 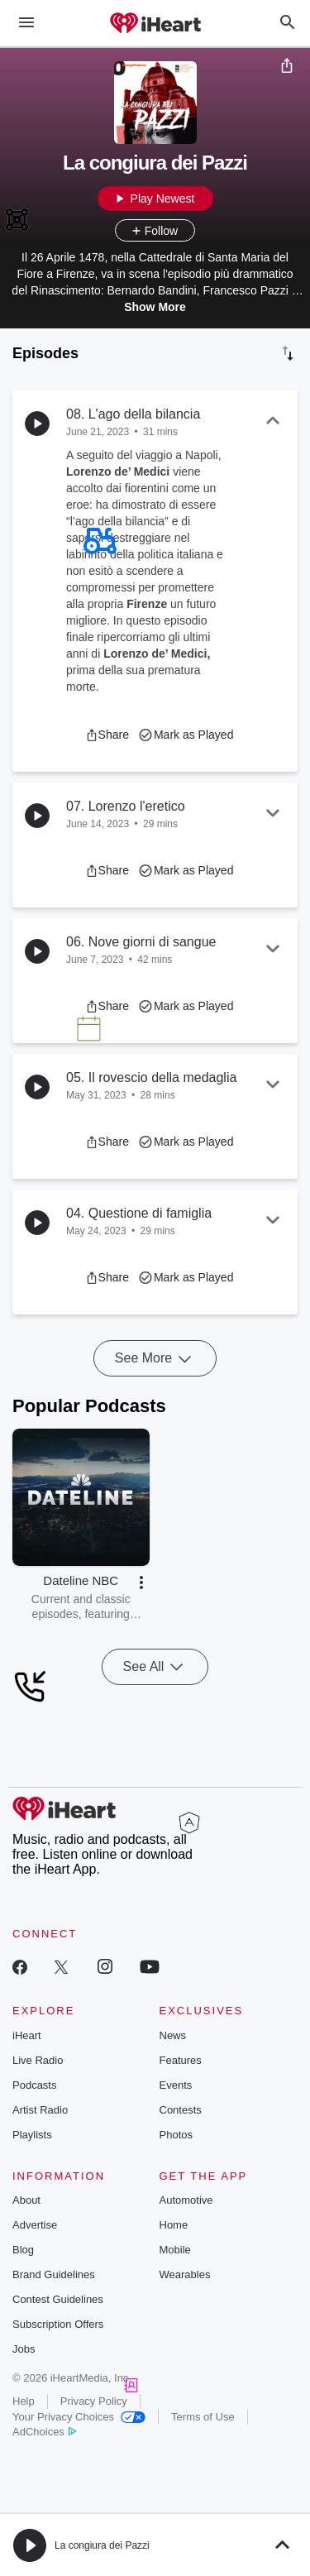 What do you see at coordinates (131, 2385) in the screenshot?
I see `open your contacts list` at bounding box center [131, 2385].